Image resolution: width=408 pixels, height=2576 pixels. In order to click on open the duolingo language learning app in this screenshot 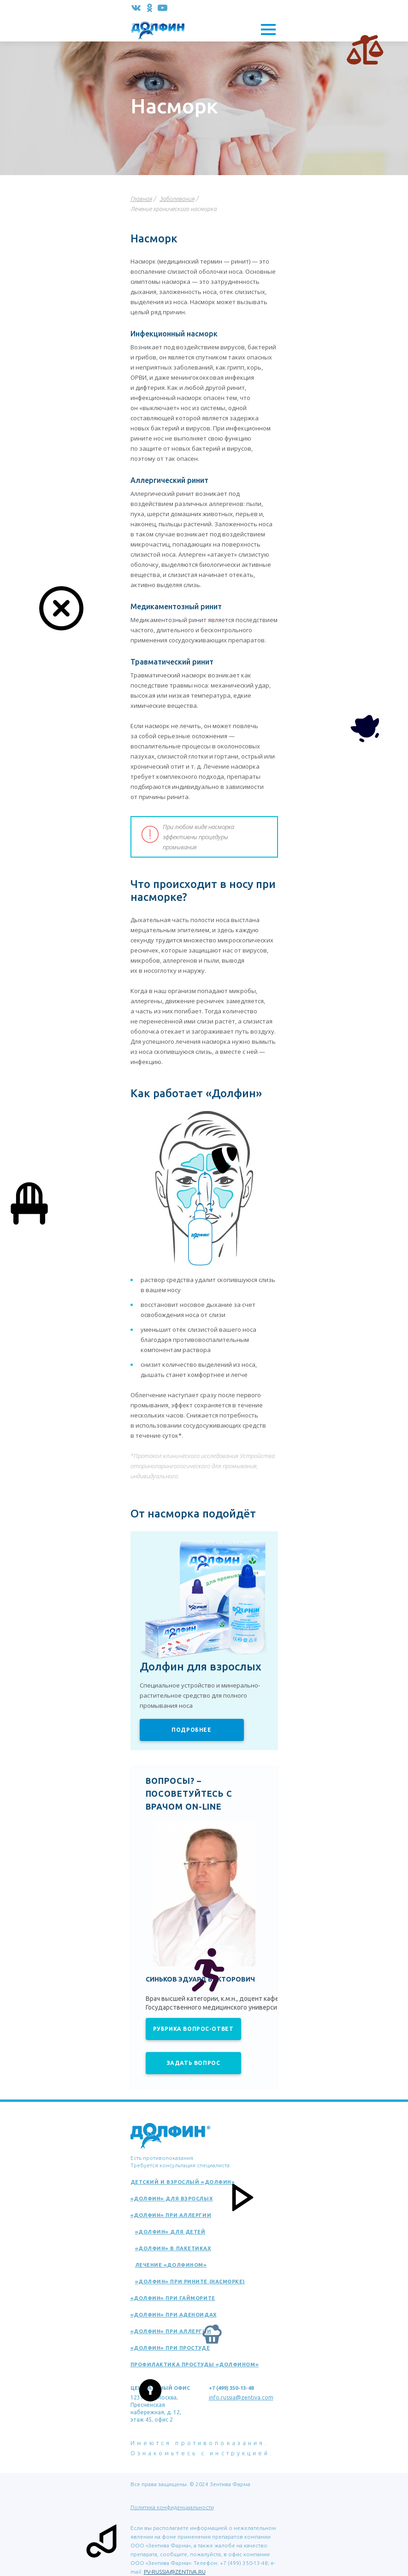, I will do `click(365, 729)`.